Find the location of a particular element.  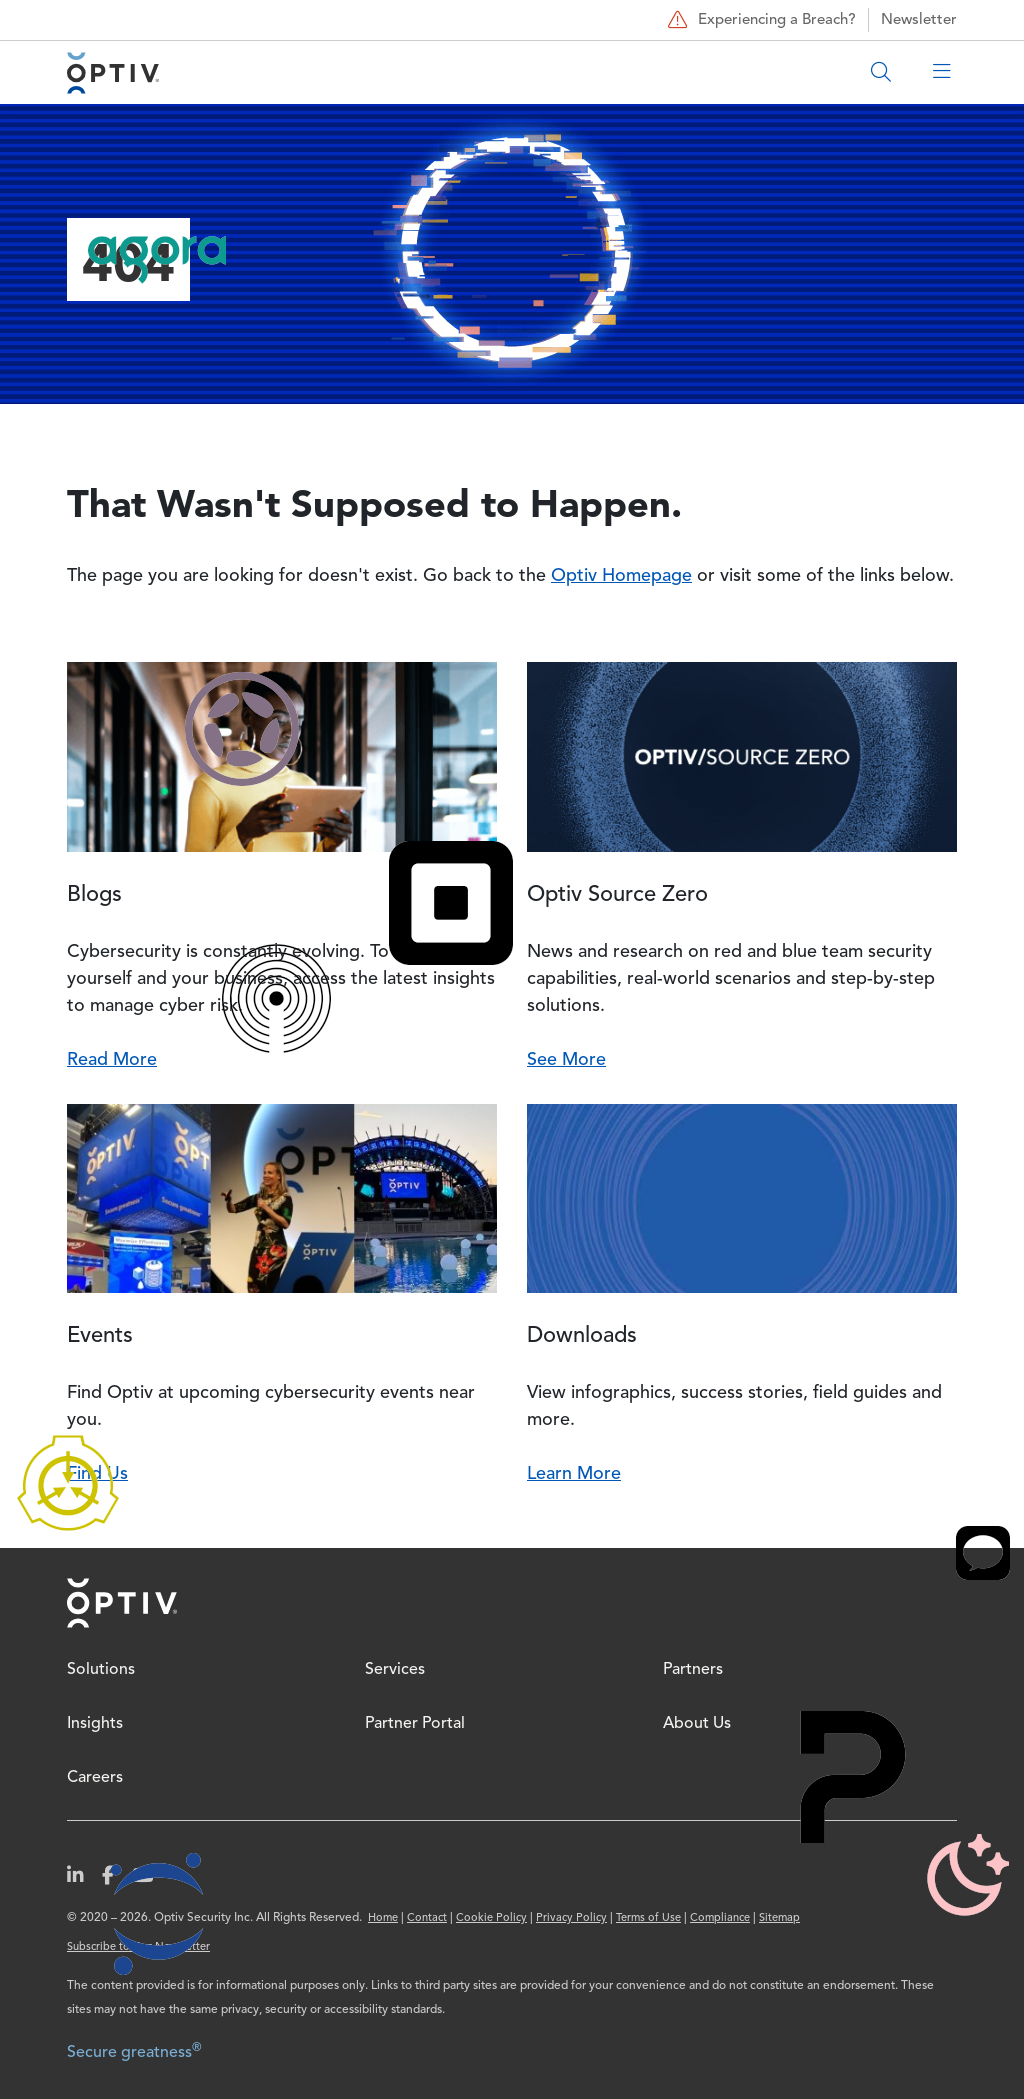

toggle dark mode or night theme is located at coordinates (964, 1878).